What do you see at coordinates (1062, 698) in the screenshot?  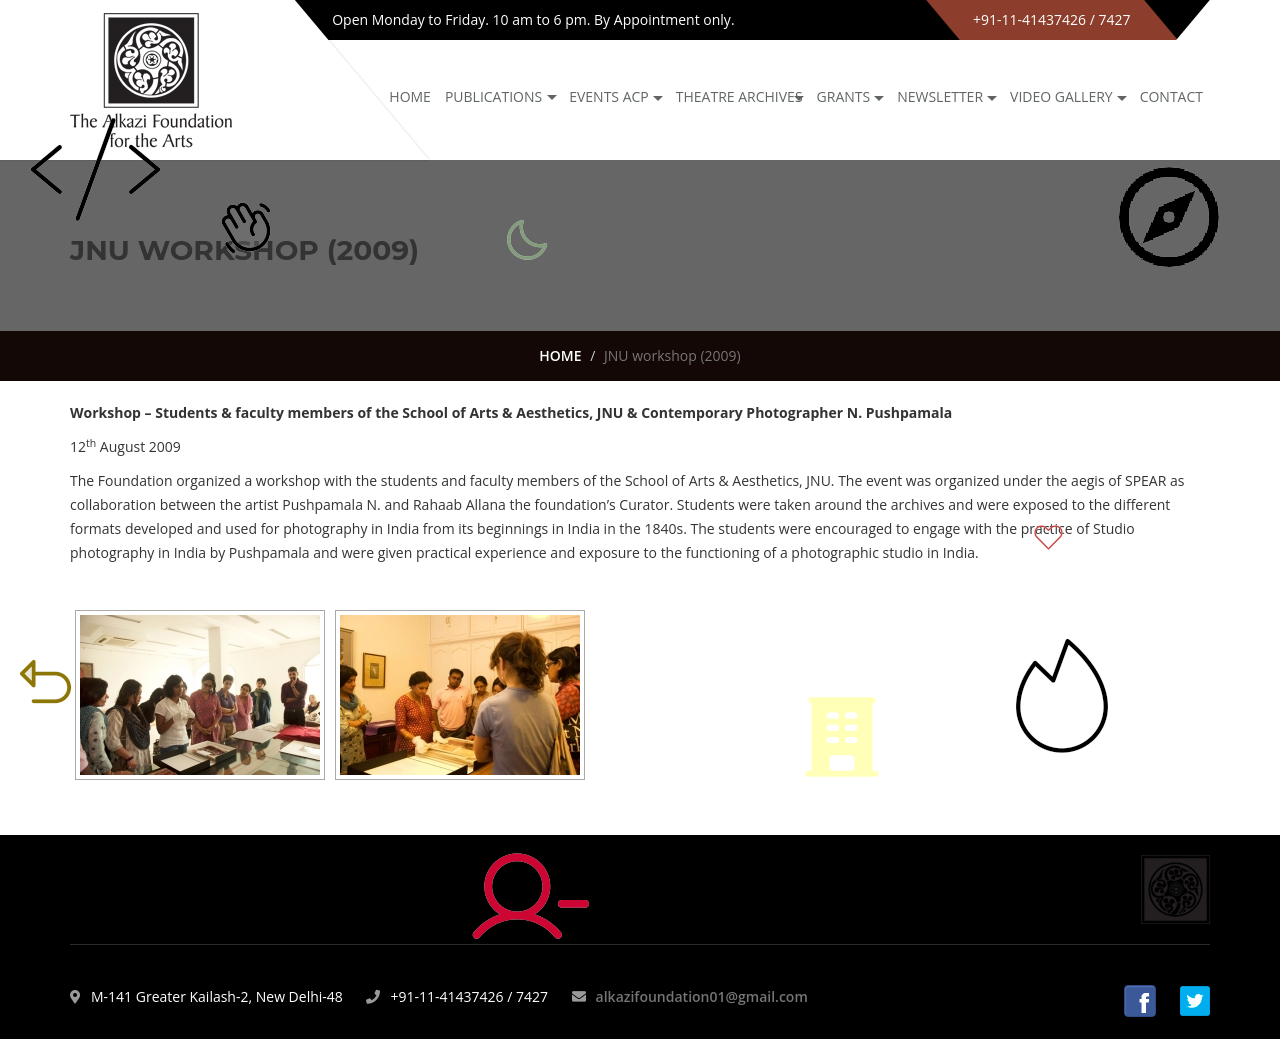 I see `view trending or popular content` at bounding box center [1062, 698].